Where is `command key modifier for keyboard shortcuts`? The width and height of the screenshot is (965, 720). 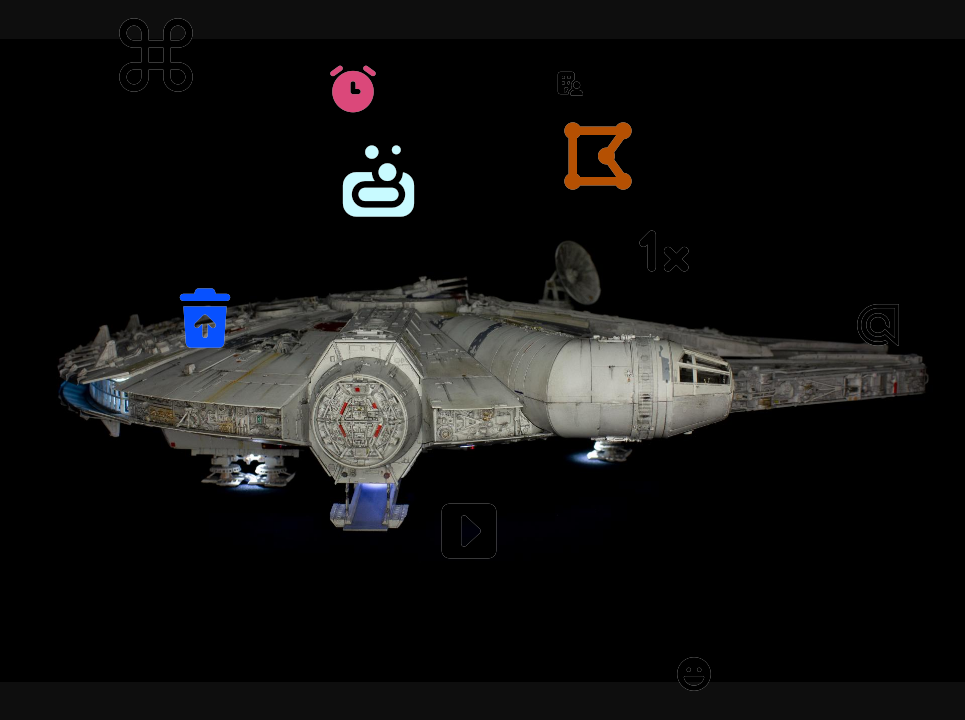
command key modifier for keyboard shortcuts is located at coordinates (156, 55).